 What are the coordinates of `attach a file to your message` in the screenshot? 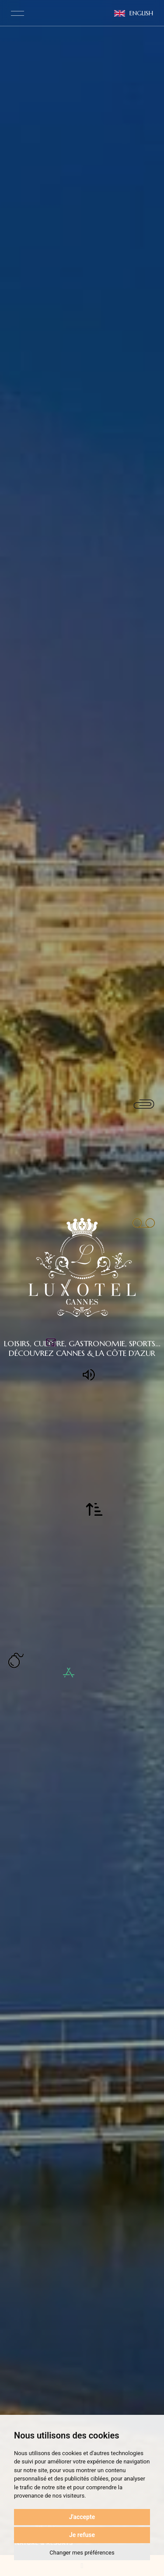 It's located at (144, 1104).